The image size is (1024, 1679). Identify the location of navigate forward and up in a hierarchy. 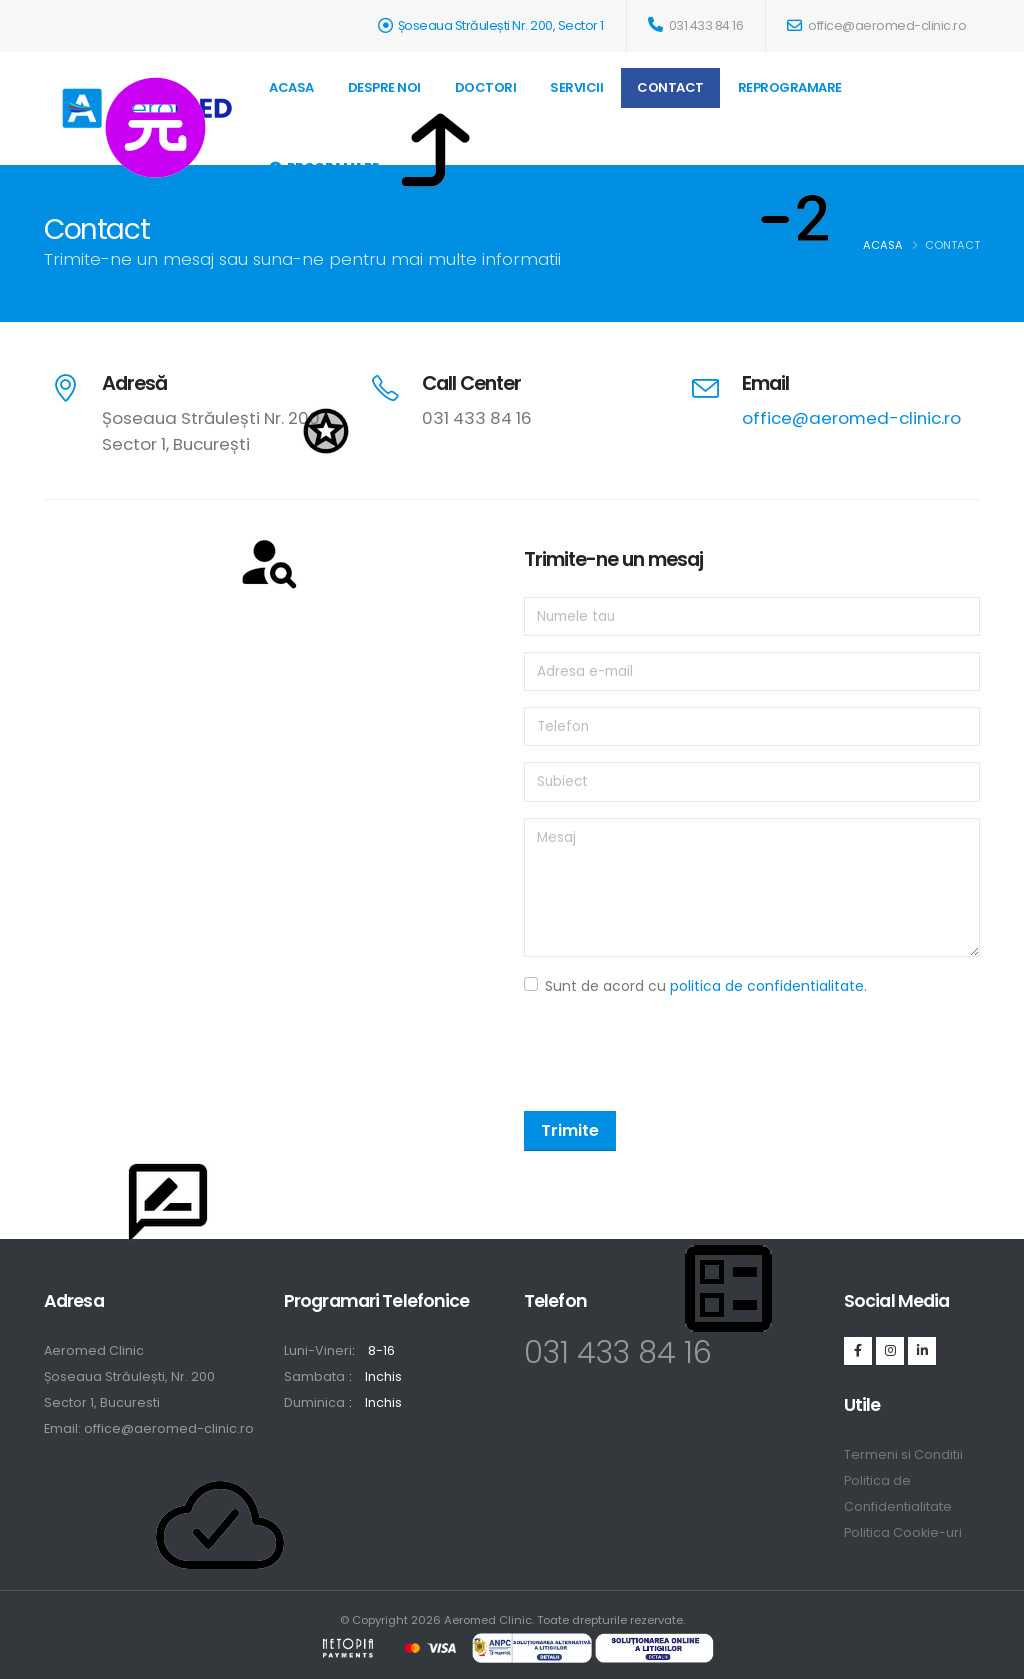
(435, 152).